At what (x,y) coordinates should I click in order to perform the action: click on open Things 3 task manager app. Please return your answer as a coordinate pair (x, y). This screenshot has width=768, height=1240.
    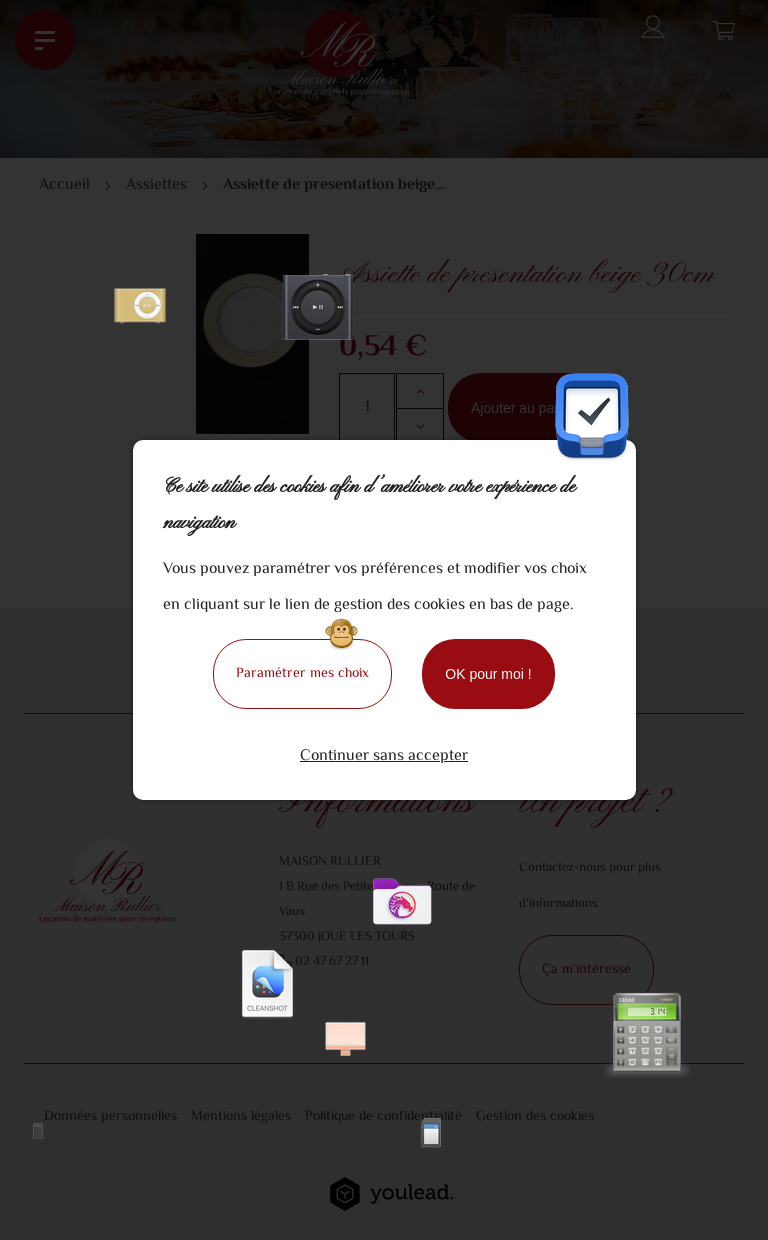
    Looking at the image, I should click on (592, 416).